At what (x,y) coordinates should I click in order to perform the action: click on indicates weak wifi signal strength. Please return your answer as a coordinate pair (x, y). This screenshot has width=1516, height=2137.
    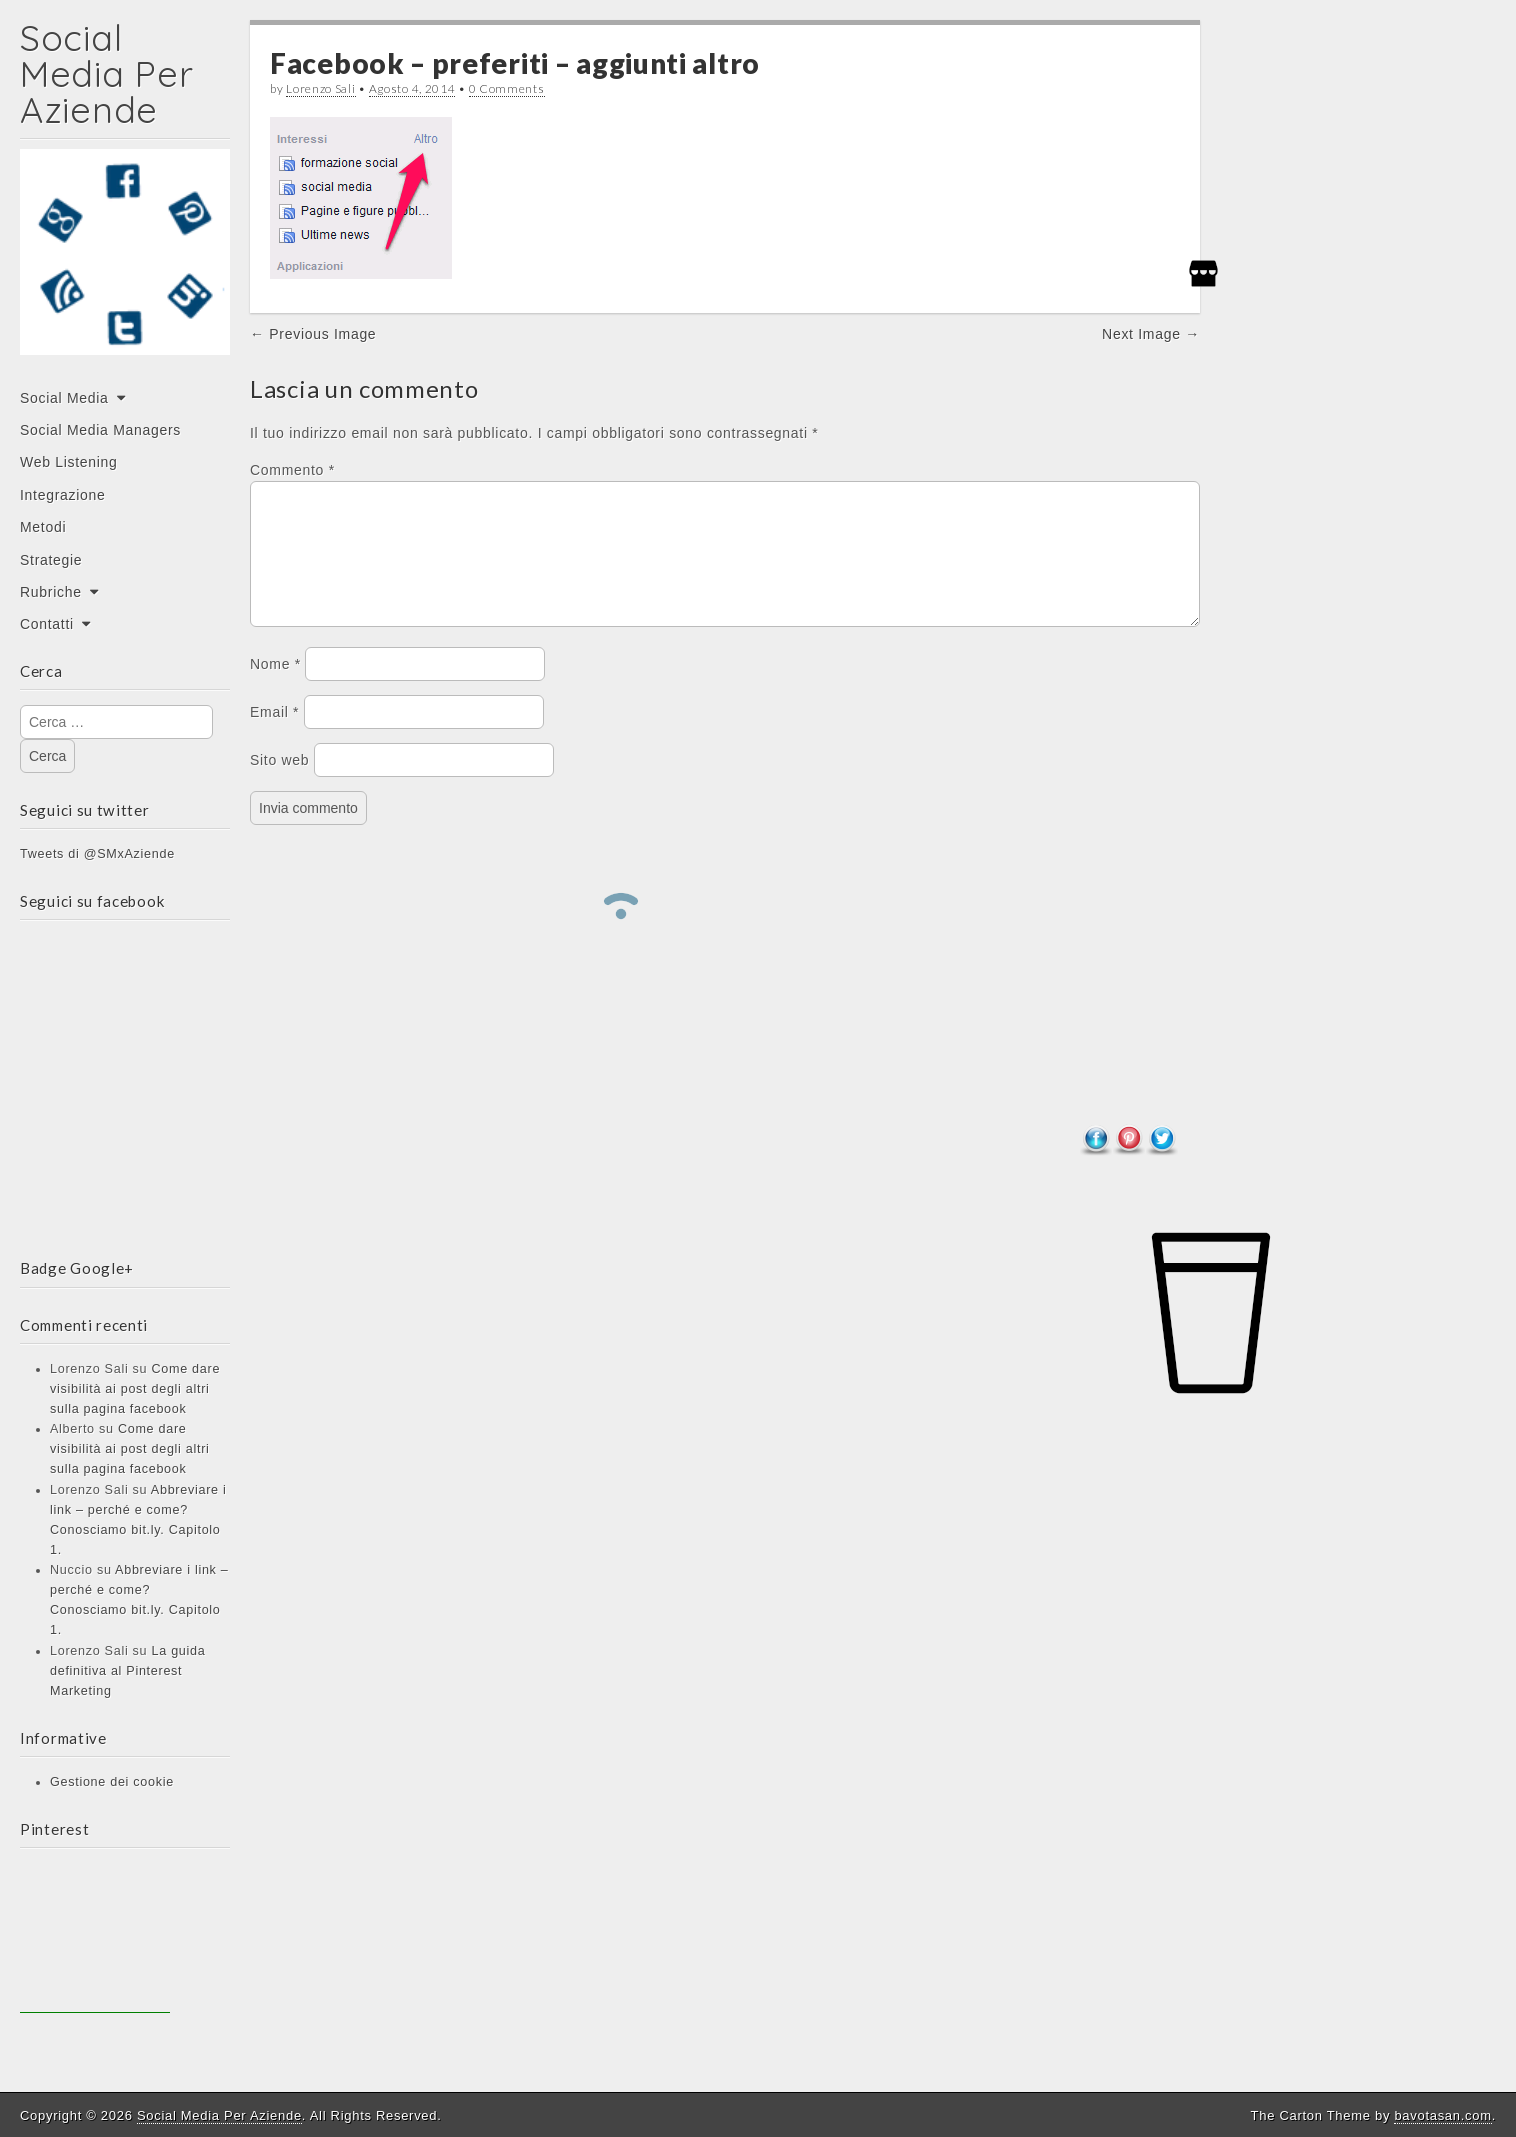
    Looking at the image, I should click on (621, 889).